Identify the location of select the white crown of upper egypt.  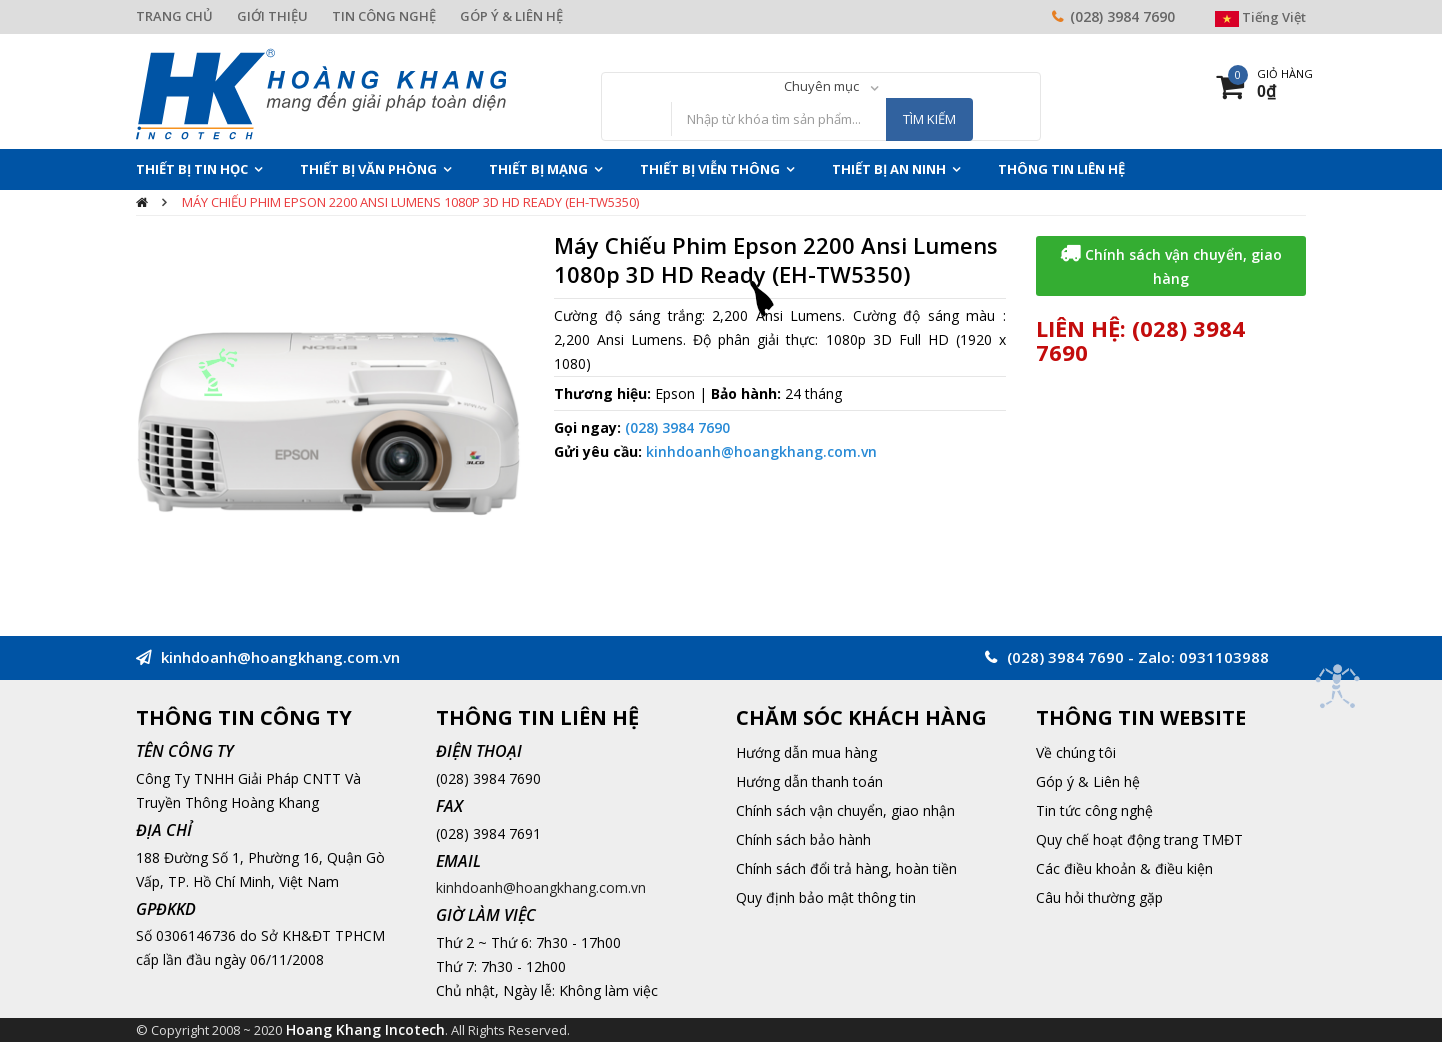
(762, 299).